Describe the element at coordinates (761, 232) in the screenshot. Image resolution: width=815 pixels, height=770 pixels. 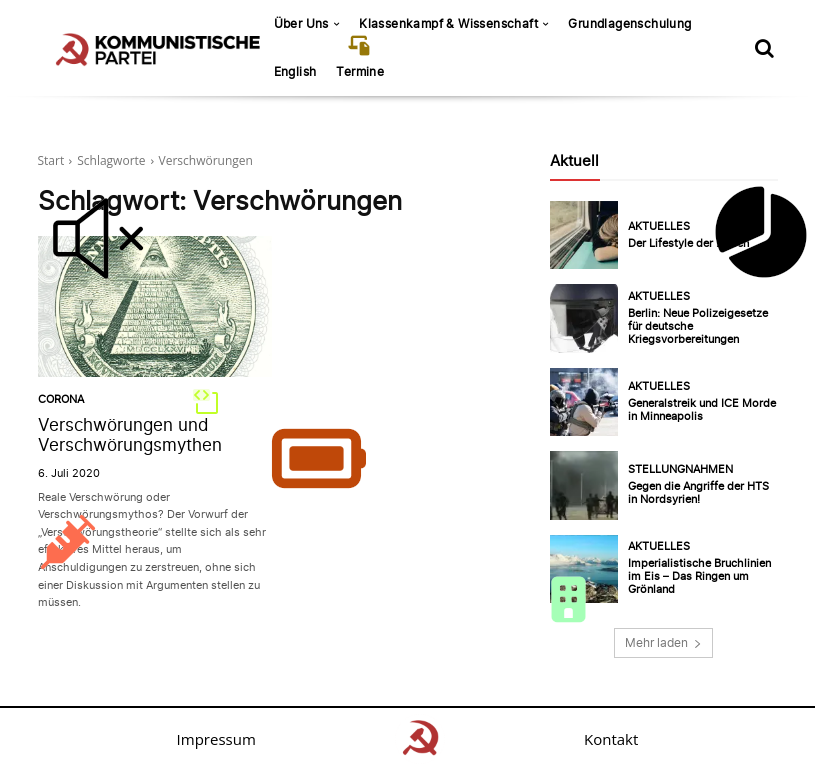
I see `view analytics or statistics` at that location.